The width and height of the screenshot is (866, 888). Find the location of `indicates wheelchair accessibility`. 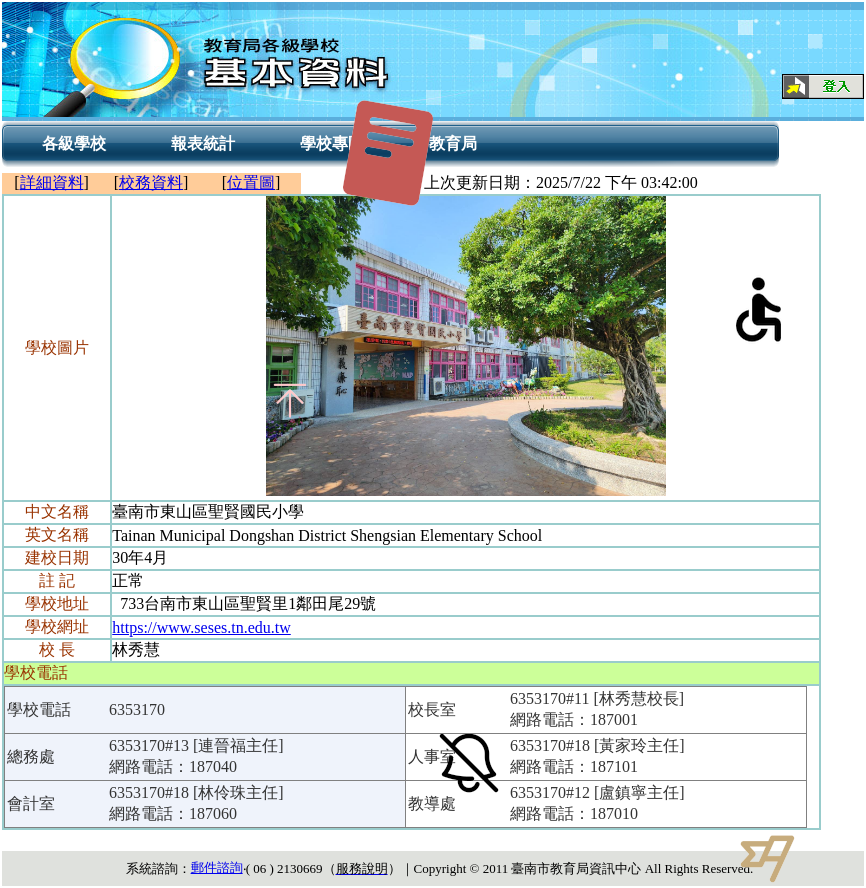

indicates wheelchair accessibility is located at coordinates (758, 309).